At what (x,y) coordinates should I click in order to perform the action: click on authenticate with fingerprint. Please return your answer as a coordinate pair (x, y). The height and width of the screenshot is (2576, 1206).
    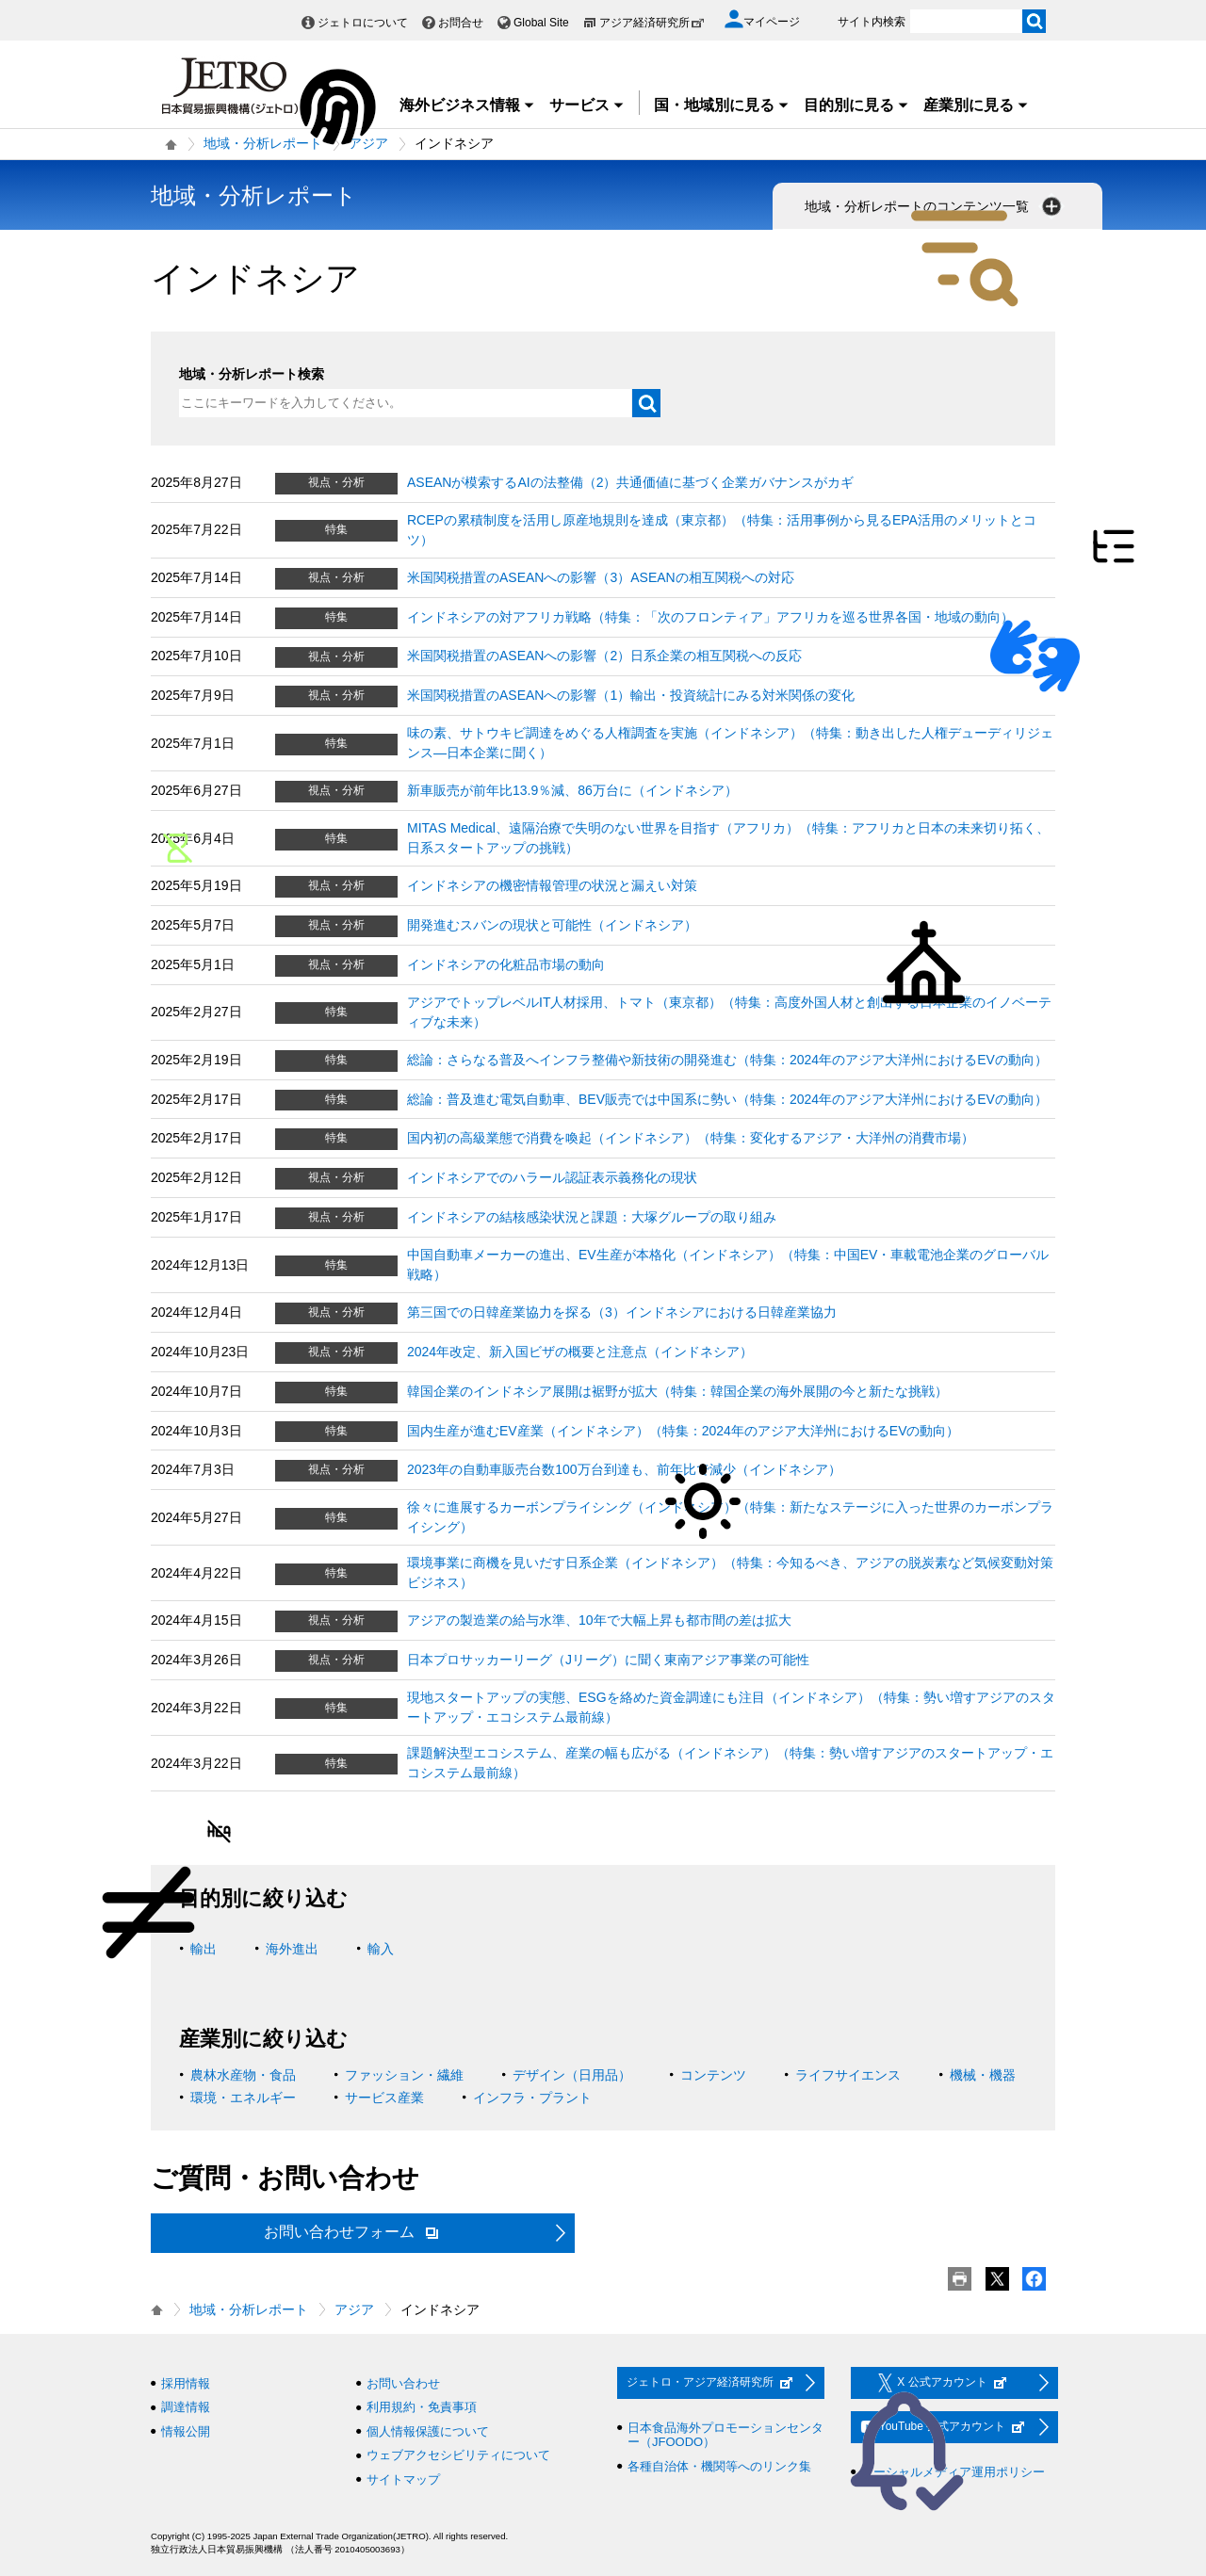
    Looking at the image, I should click on (337, 106).